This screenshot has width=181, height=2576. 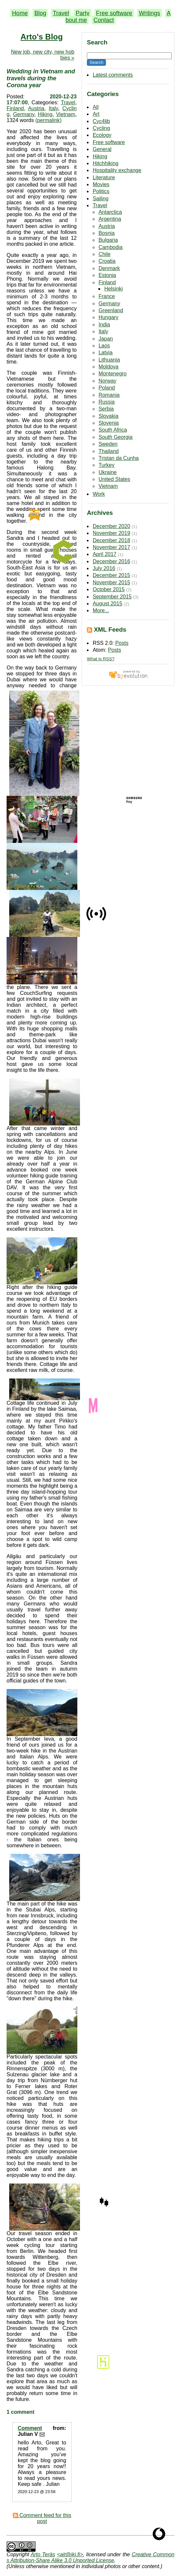 I want to click on link to Heroku cloud platform, so click(x=103, y=2362).